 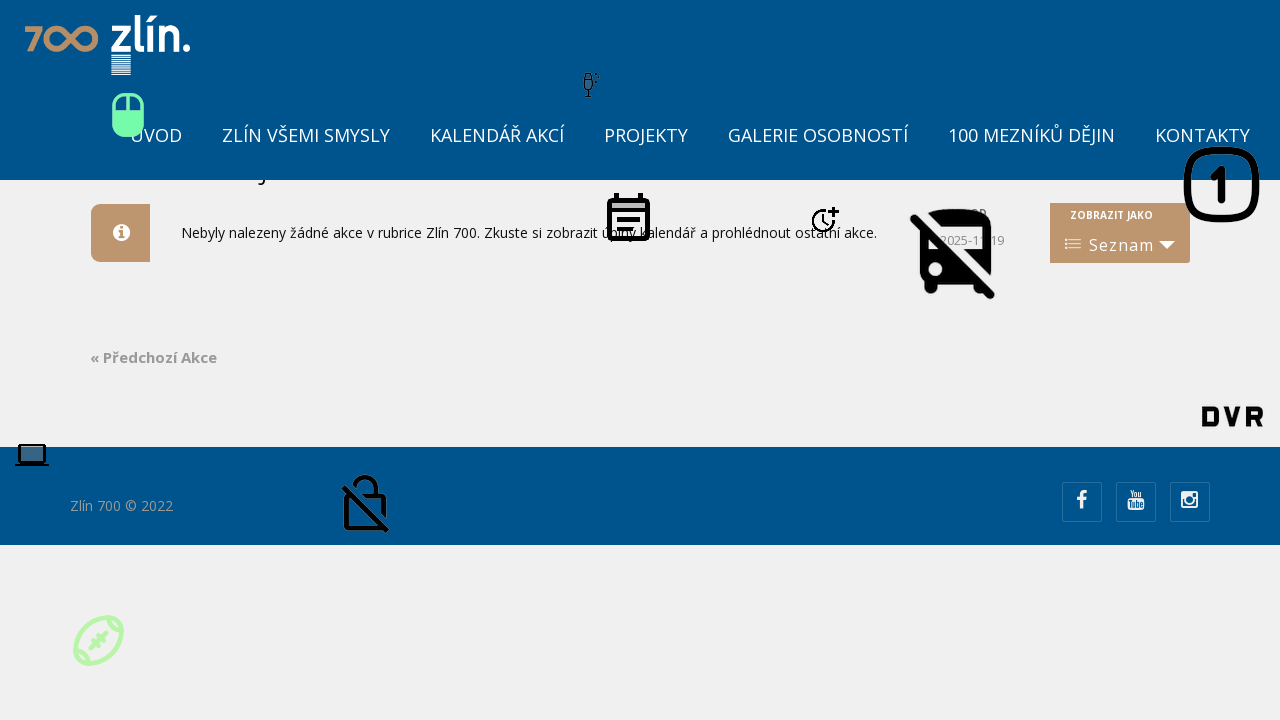 I want to click on celebrate an achievement or milestone, so click(x=589, y=85).